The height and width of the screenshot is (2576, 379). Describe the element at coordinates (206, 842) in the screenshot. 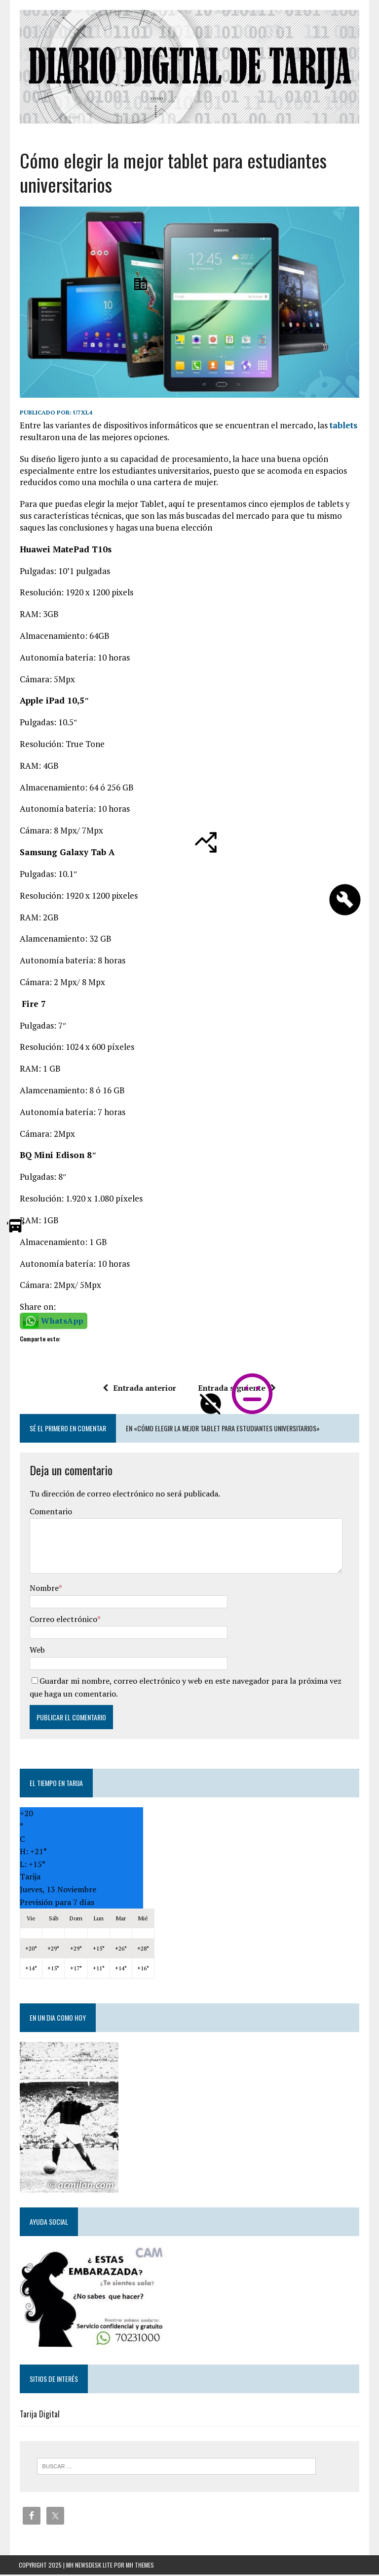

I see `view market trends and fluctuations` at that location.